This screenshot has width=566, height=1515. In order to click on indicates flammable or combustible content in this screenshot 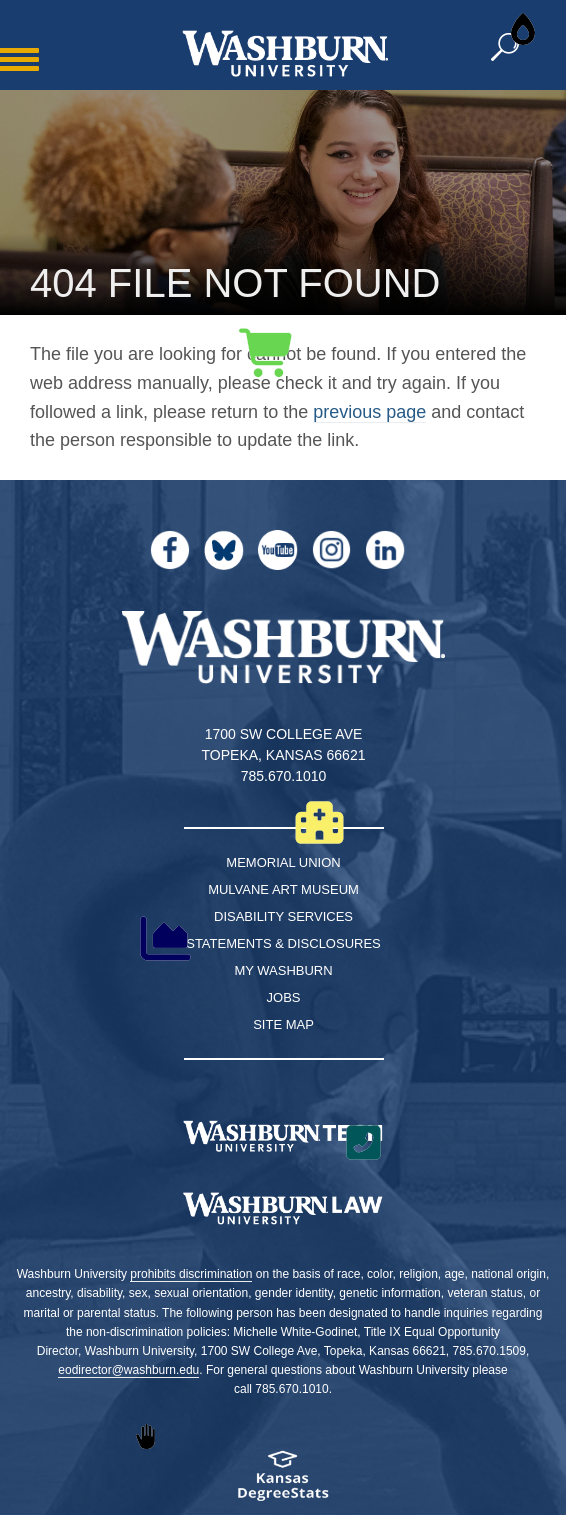, I will do `click(523, 29)`.